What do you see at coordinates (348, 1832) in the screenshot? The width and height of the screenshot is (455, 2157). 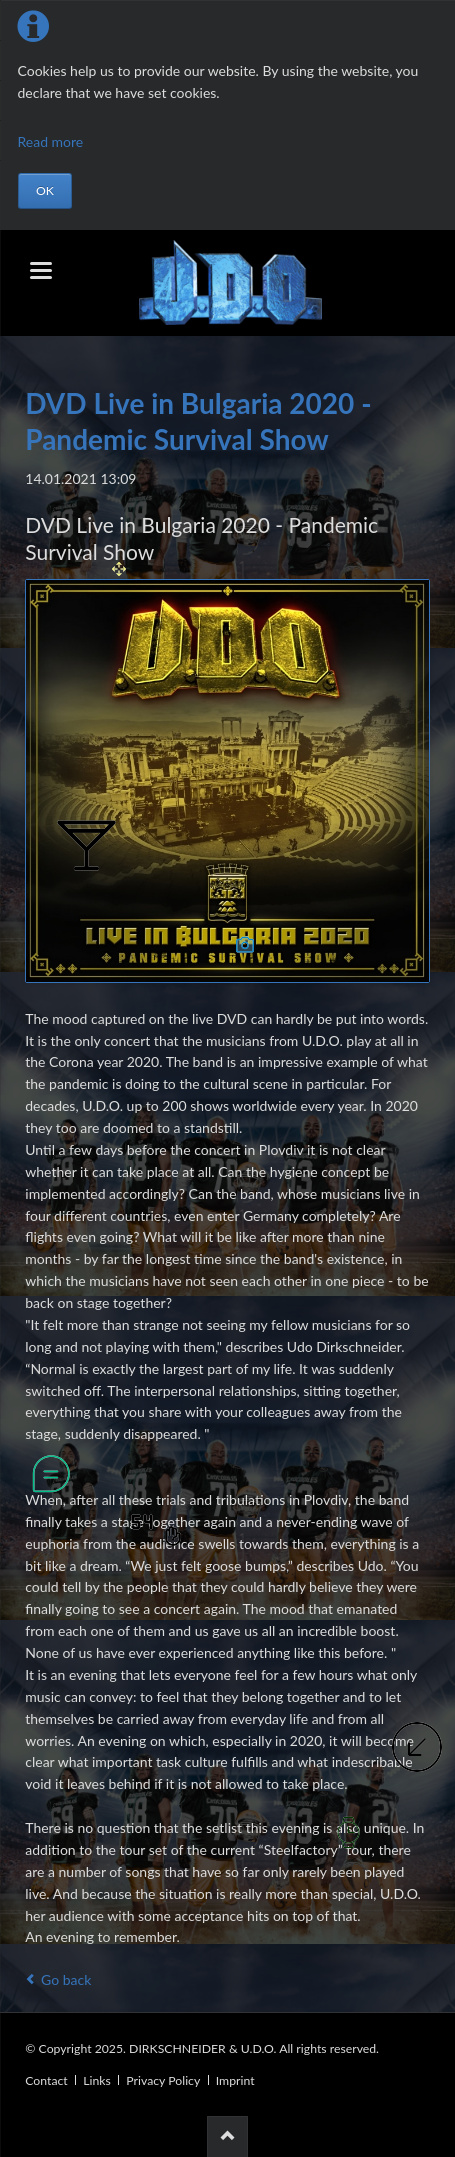 I see `view watch or wearable device settings` at bounding box center [348, 1832].